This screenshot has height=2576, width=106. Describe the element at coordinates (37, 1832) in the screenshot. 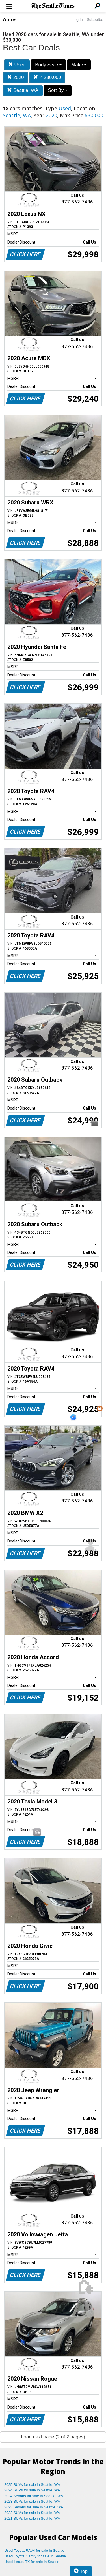

I see `eject or safely remove external storage device` at that location.